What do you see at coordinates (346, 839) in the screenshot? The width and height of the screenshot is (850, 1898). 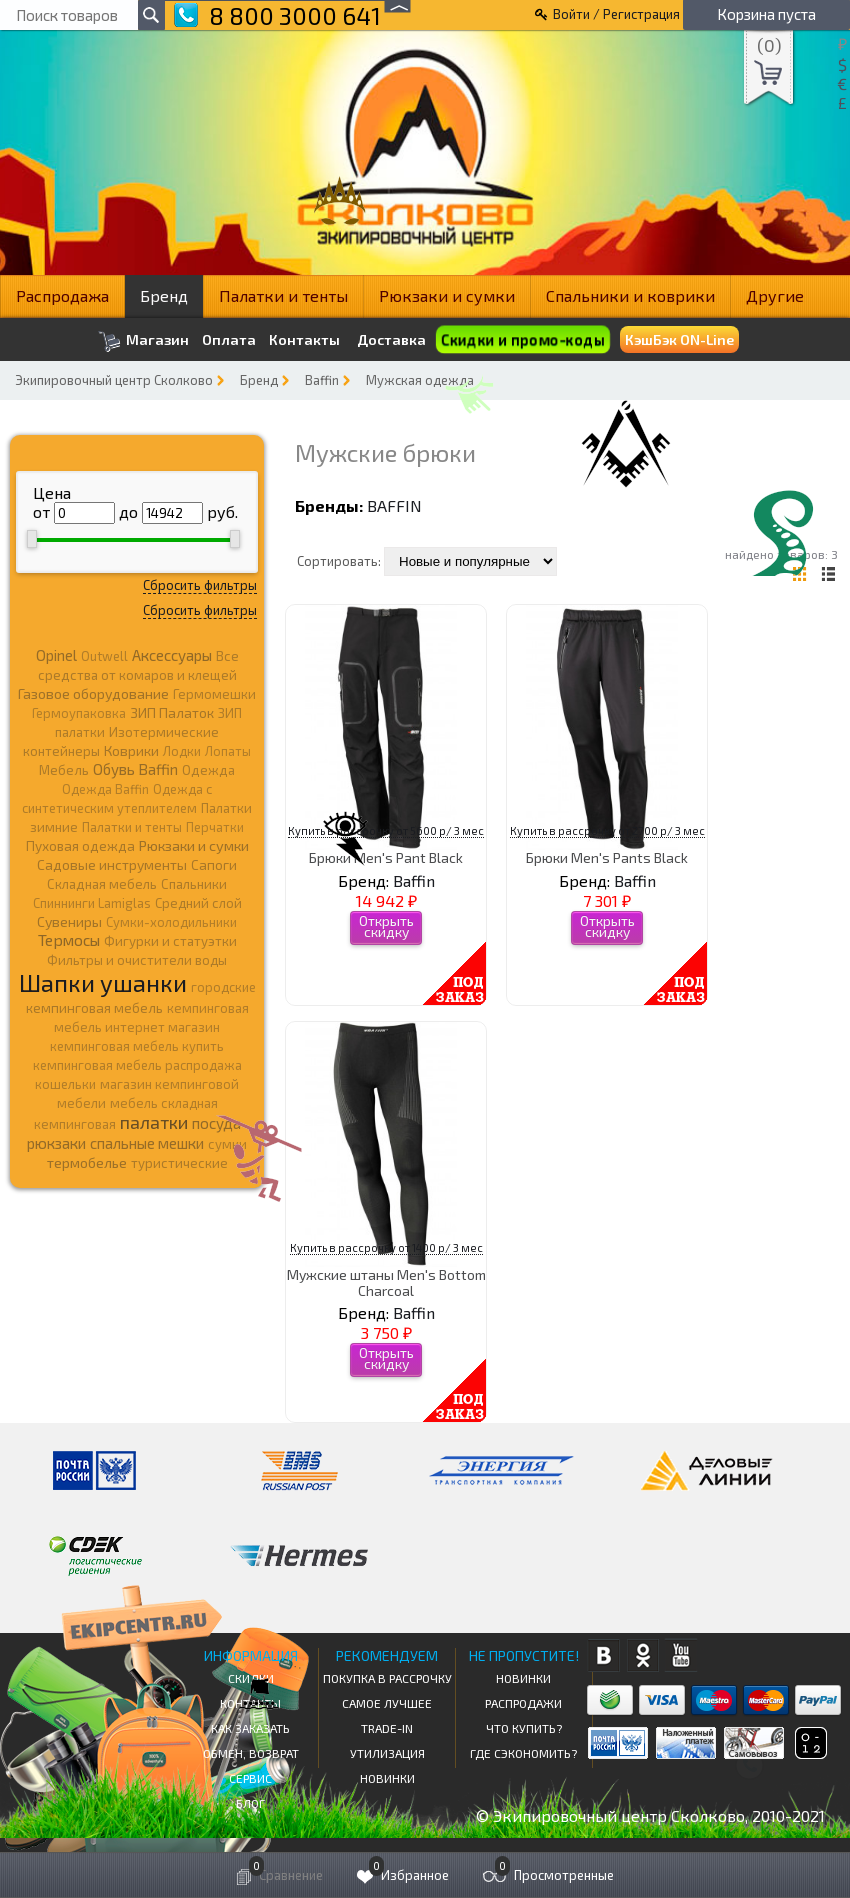 I see `indicates a powerful visual effect or shocking revelation` at bounding box center [346, 839].